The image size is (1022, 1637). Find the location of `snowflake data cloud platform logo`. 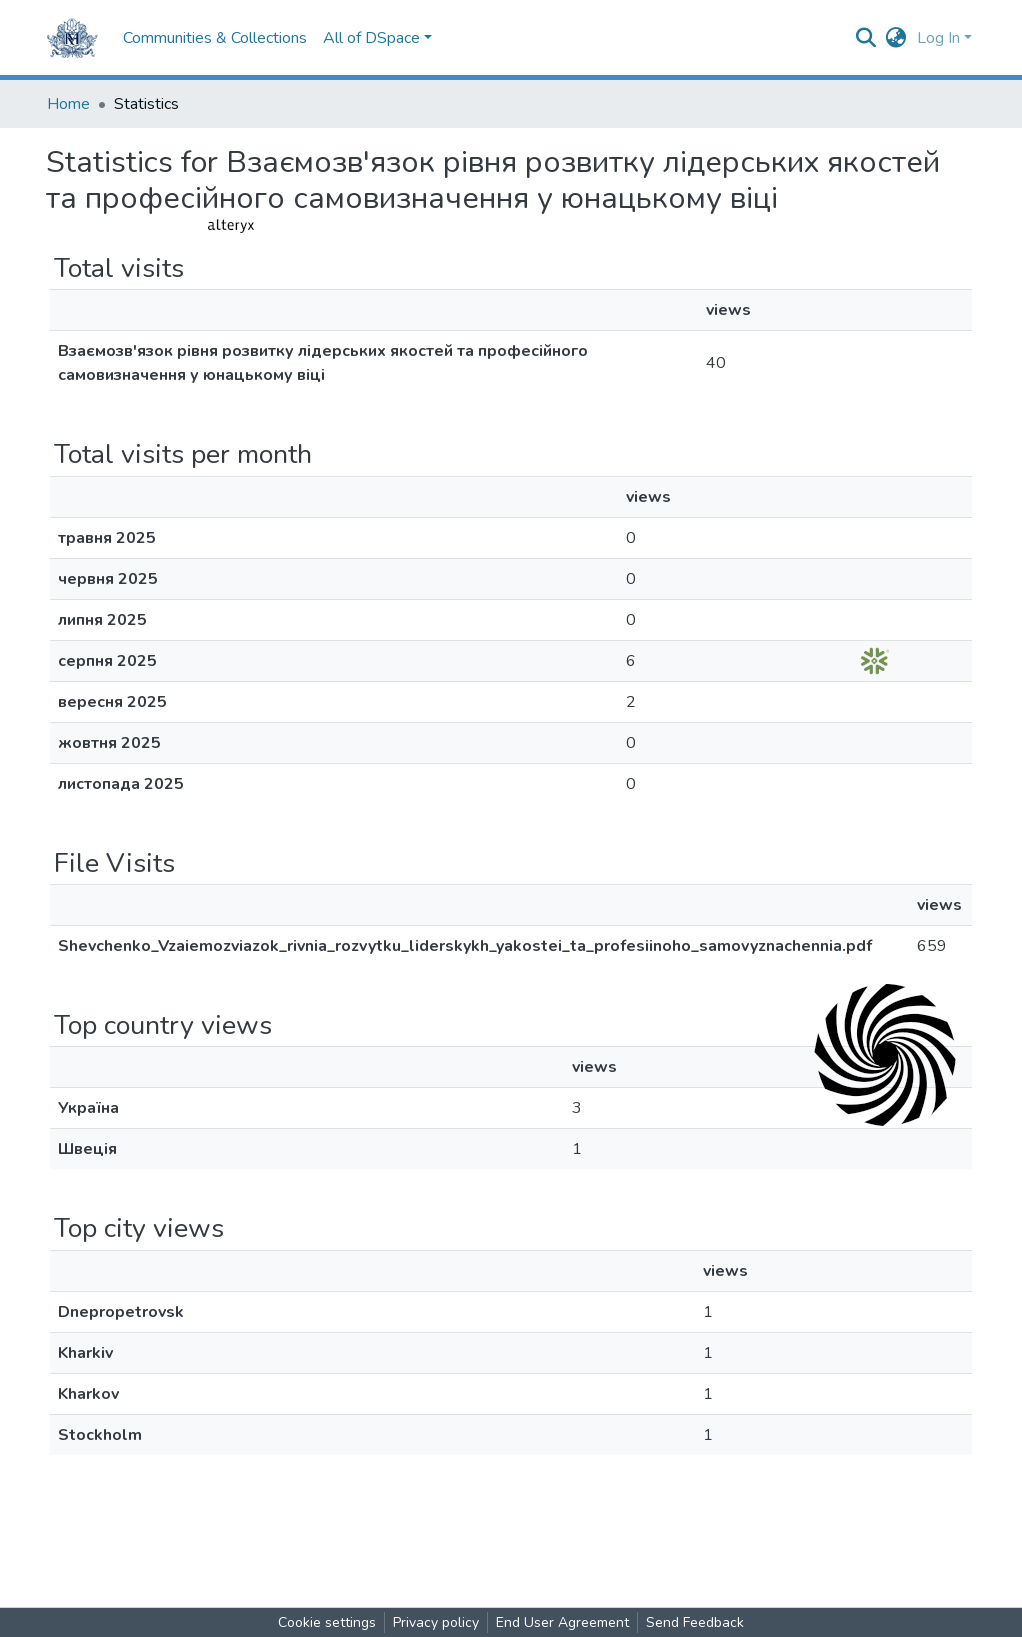

snowflake data cloud platform logo is located at coordinates (875, 661).